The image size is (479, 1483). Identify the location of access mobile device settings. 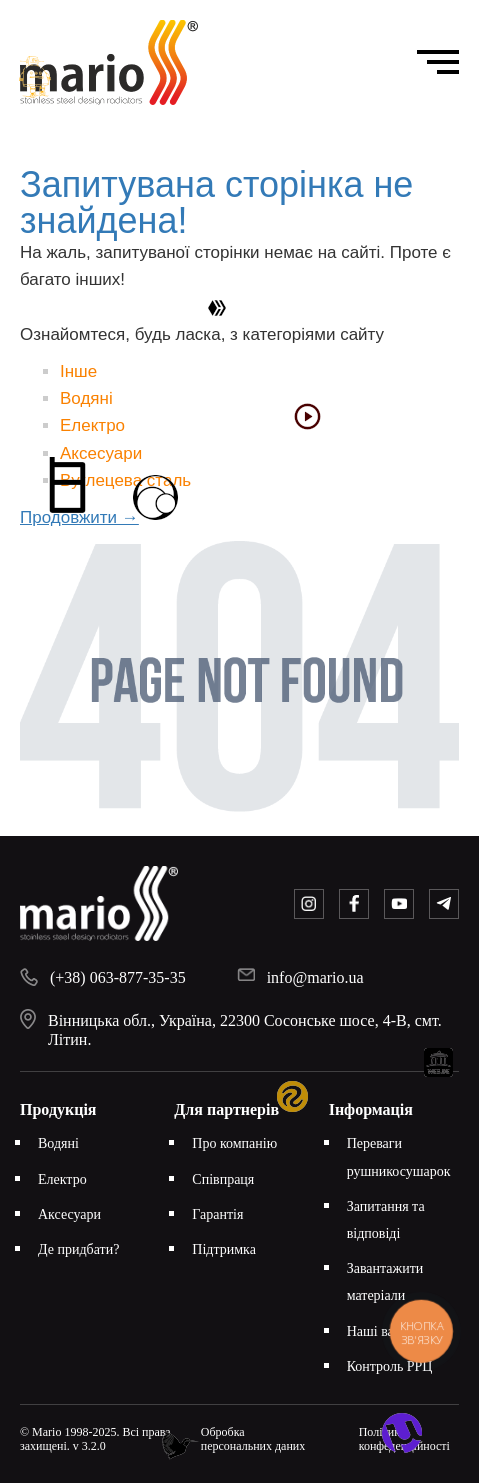
(67, 487).